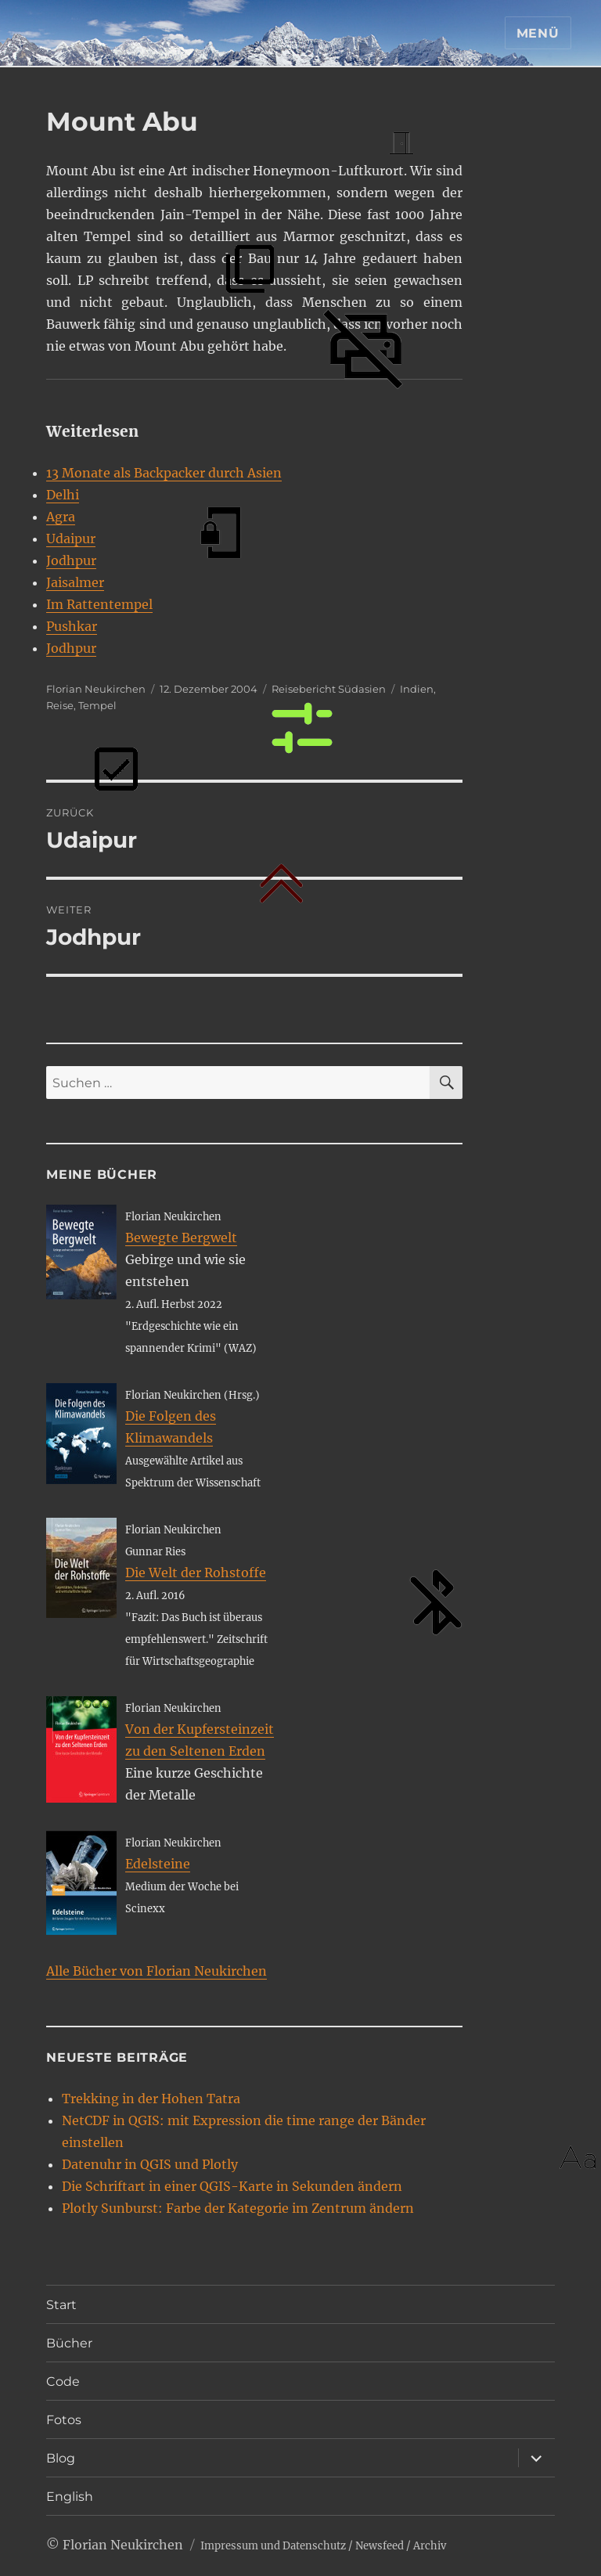 The height and width of the screenshot is (2576, 601). Describe the element at coordinates (250, 268) in the screenshot. I see `view multiple layers or stacked items` at that location.